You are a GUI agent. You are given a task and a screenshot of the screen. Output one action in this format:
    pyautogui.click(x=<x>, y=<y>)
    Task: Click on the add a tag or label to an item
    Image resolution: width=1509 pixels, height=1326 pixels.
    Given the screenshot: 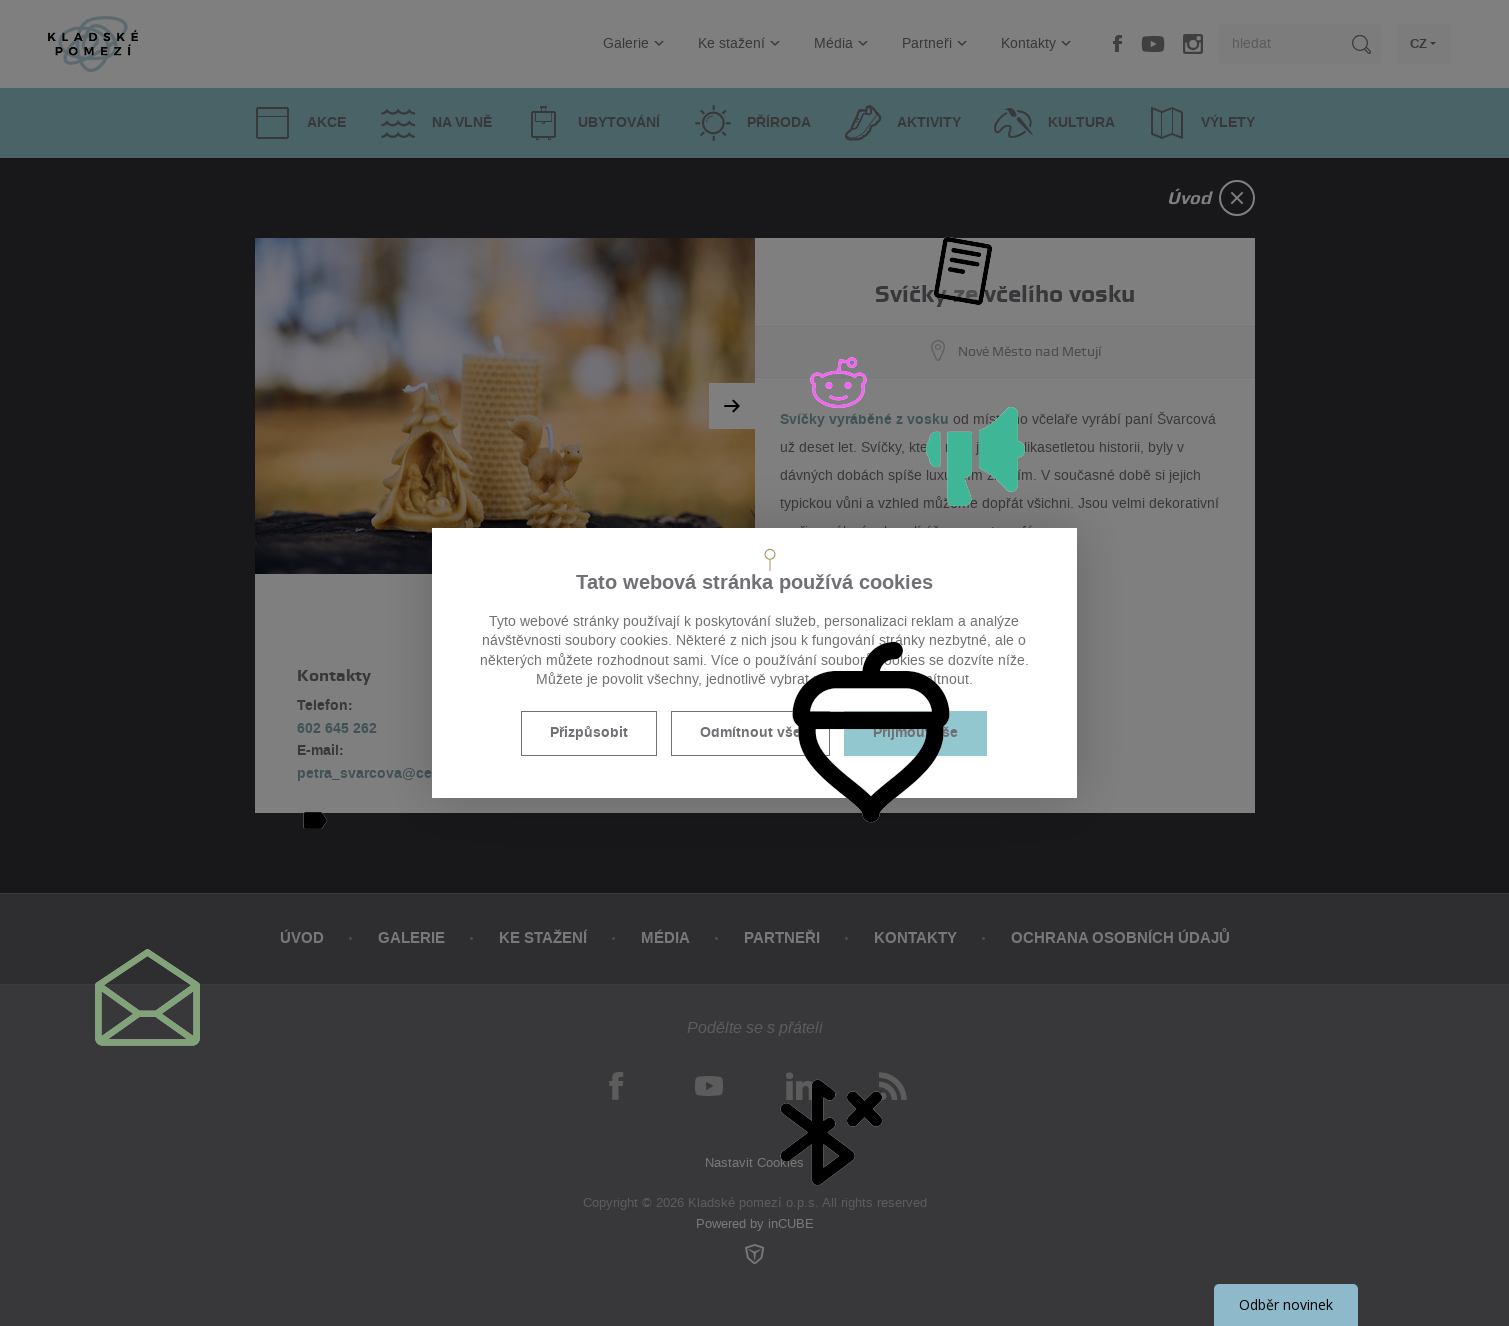 What is the action you would take?
    pyautogui.click(x=314, y=820)
    